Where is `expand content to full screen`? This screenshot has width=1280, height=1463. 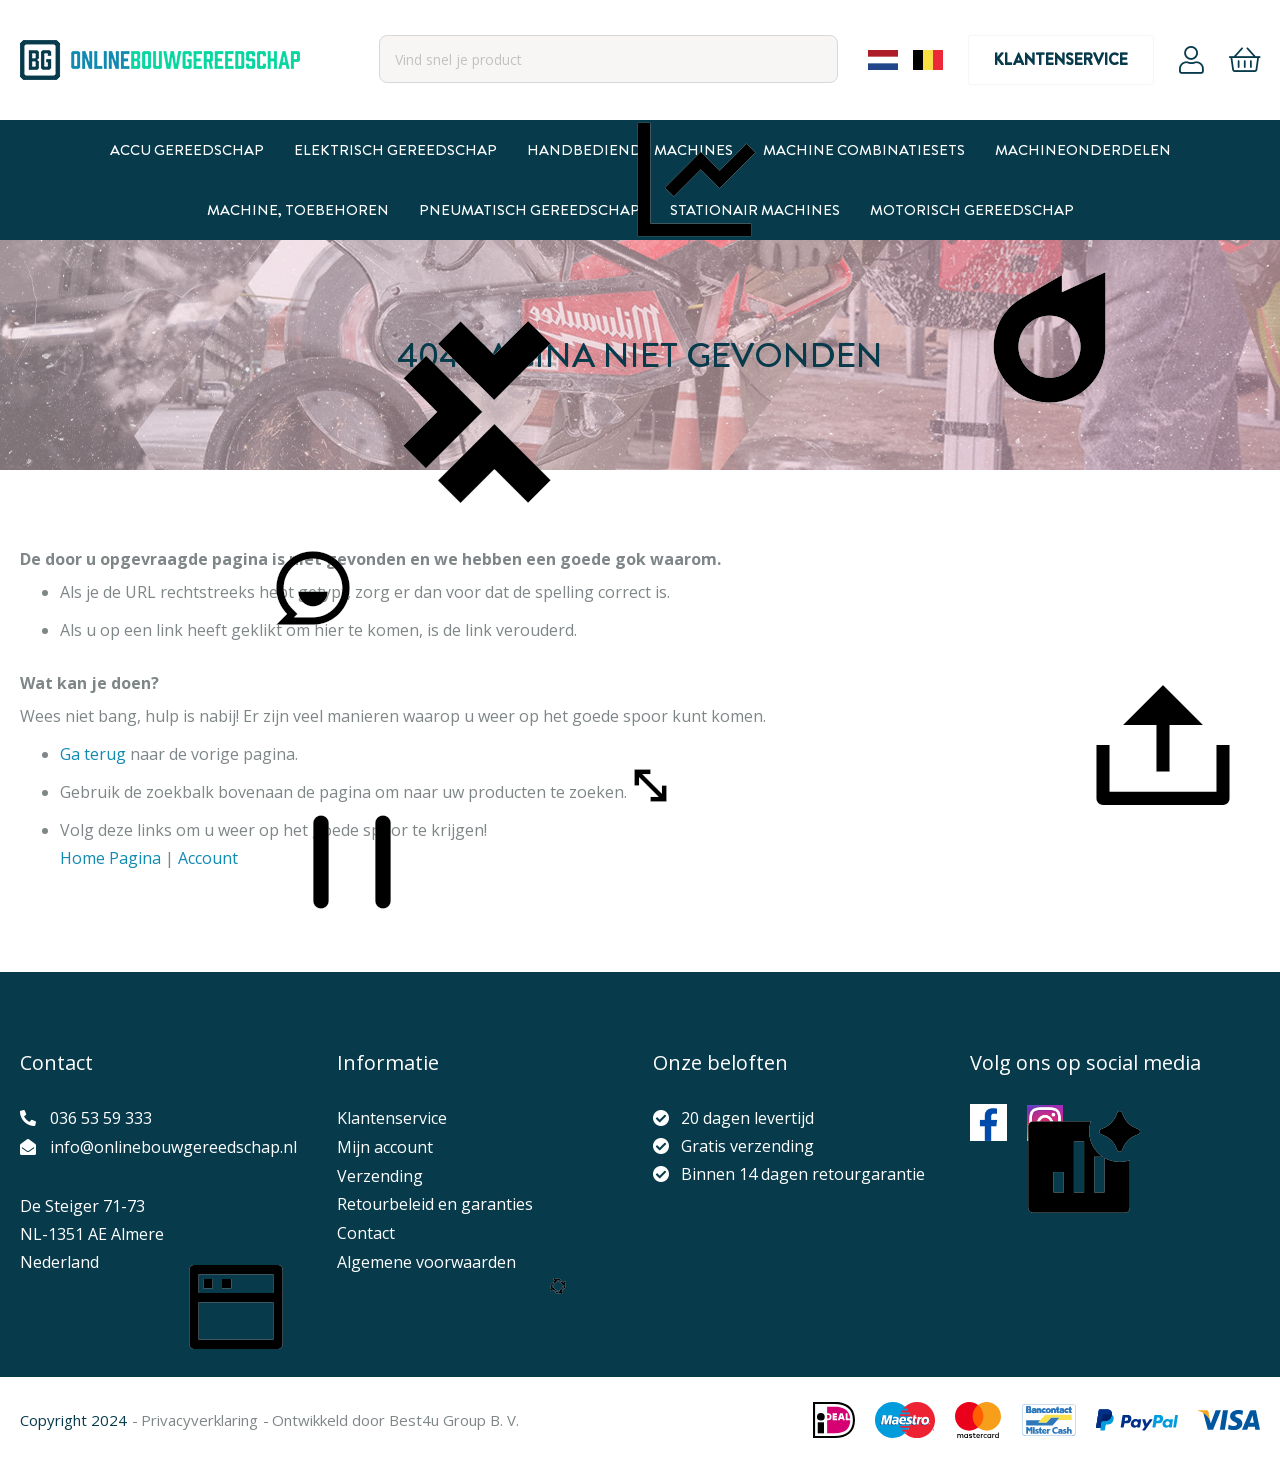
expand content to full screen is located at coordinates (650, 785).